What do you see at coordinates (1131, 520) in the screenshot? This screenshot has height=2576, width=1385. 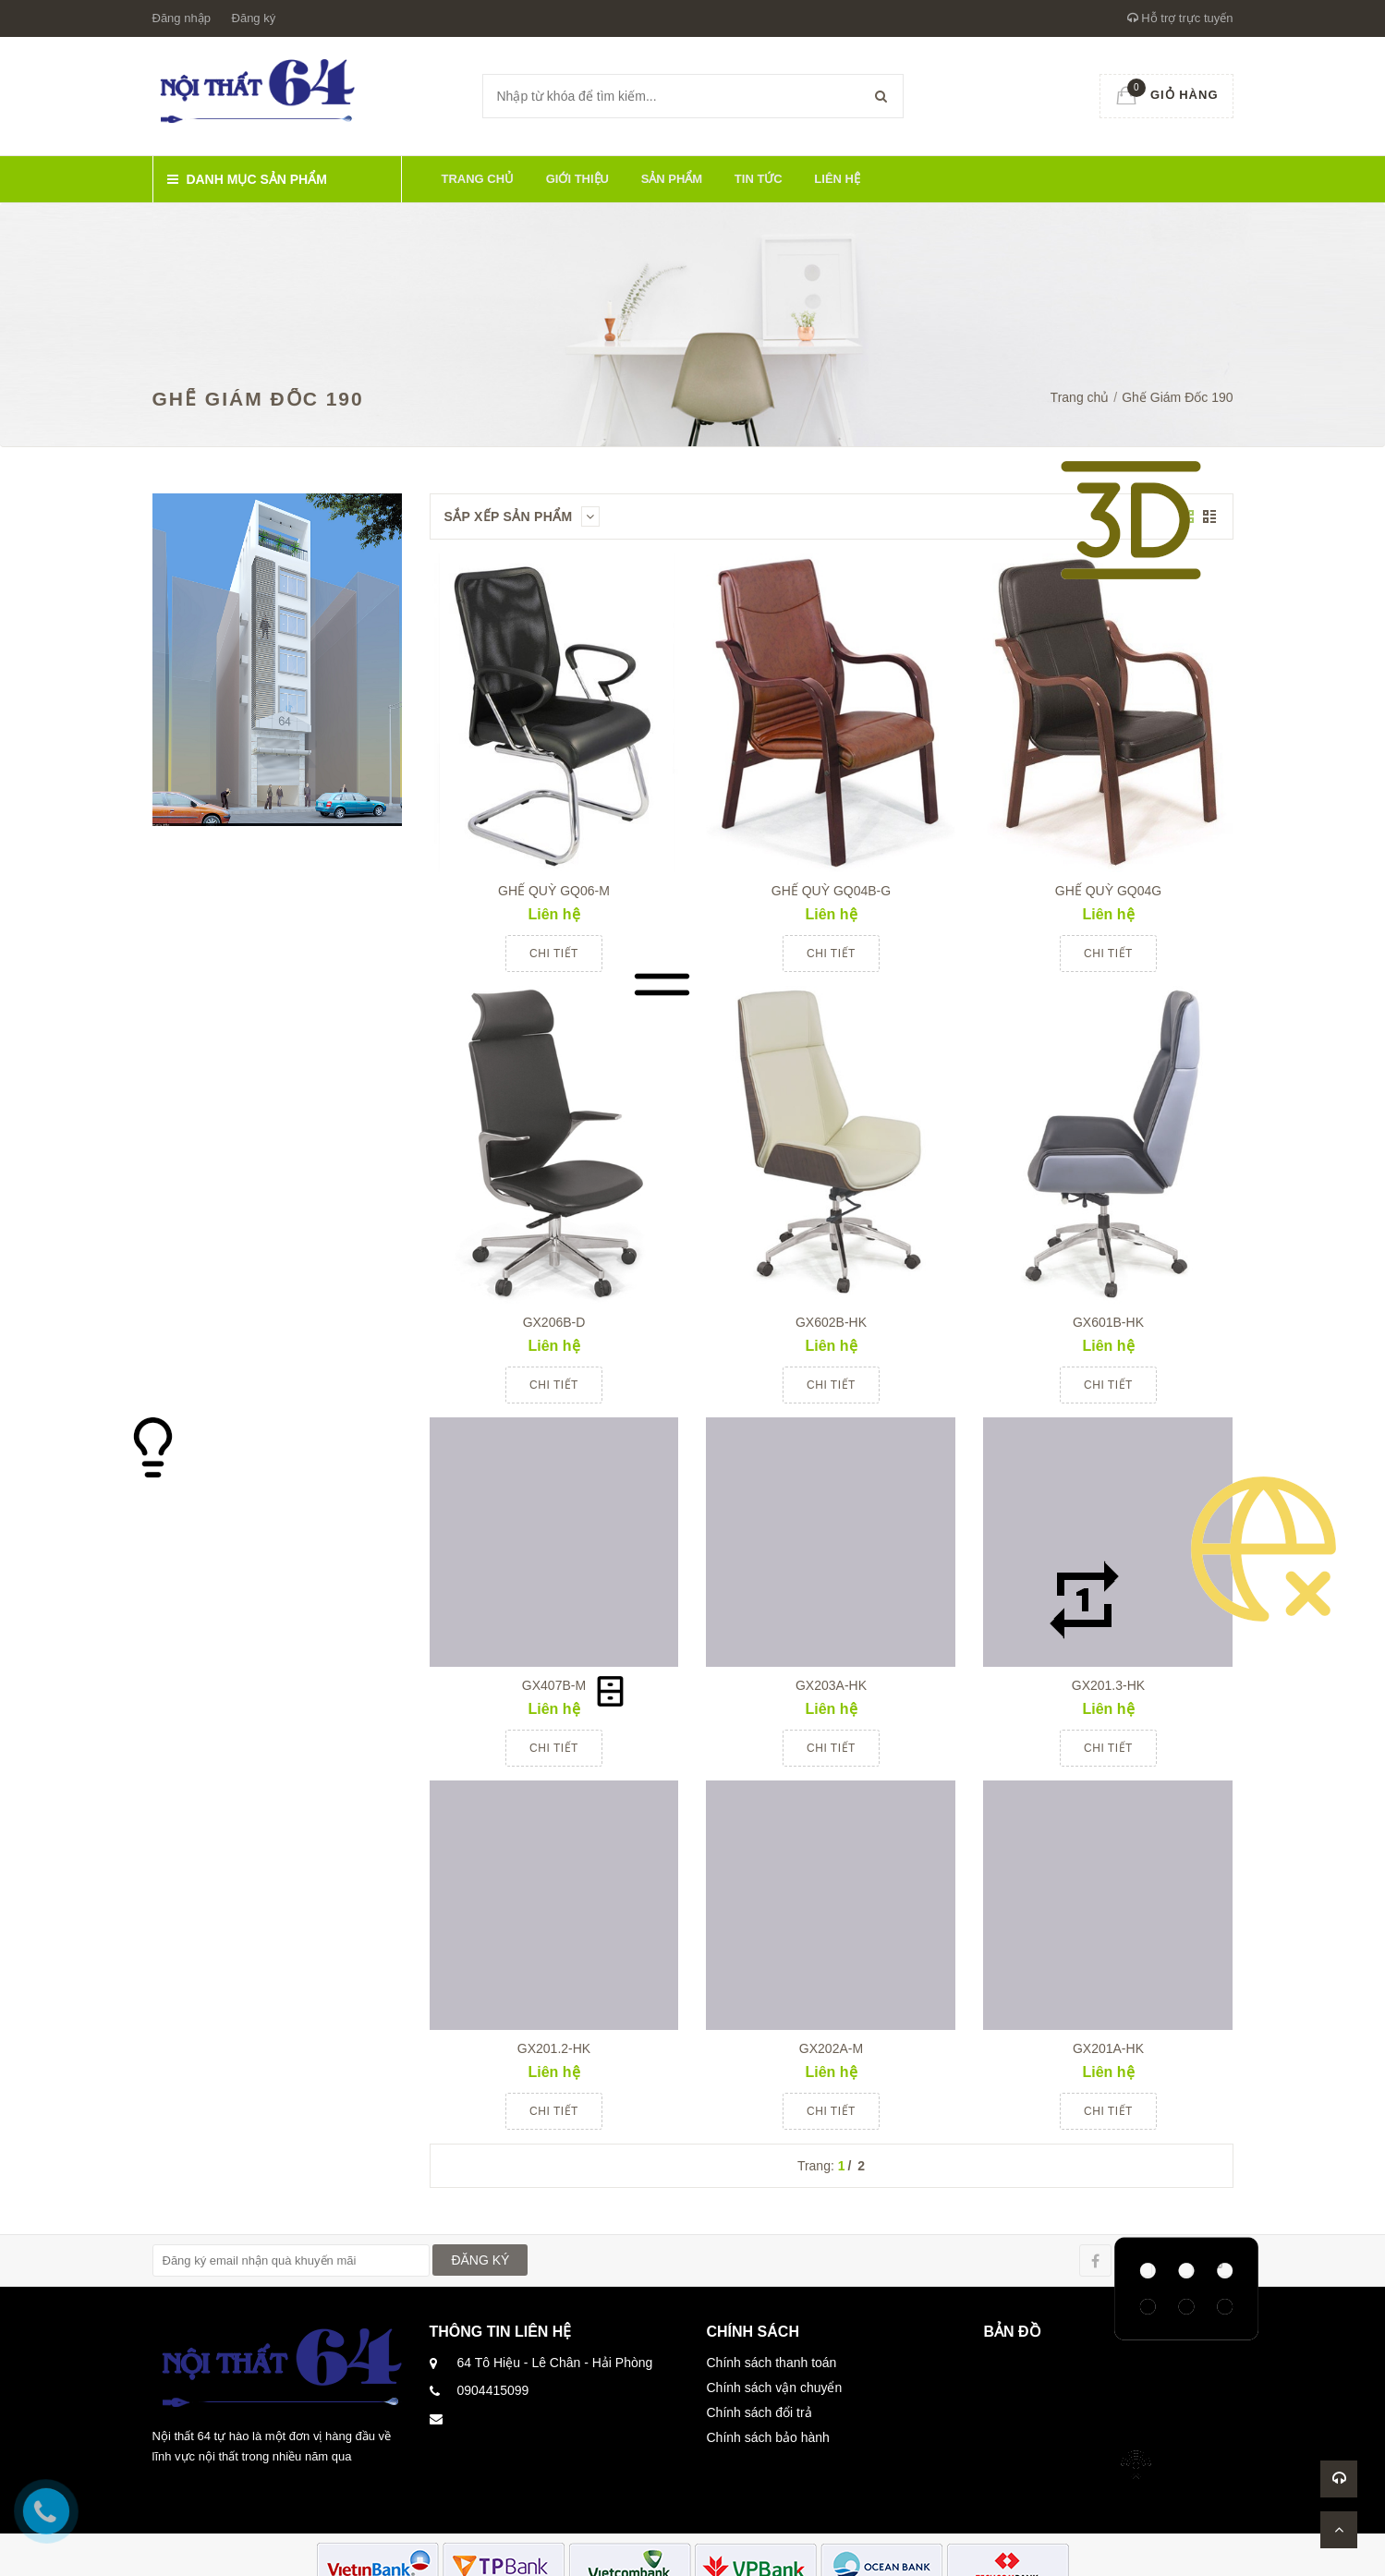 I see `switch to 3D view mode` at bounding box center [1131, 520].